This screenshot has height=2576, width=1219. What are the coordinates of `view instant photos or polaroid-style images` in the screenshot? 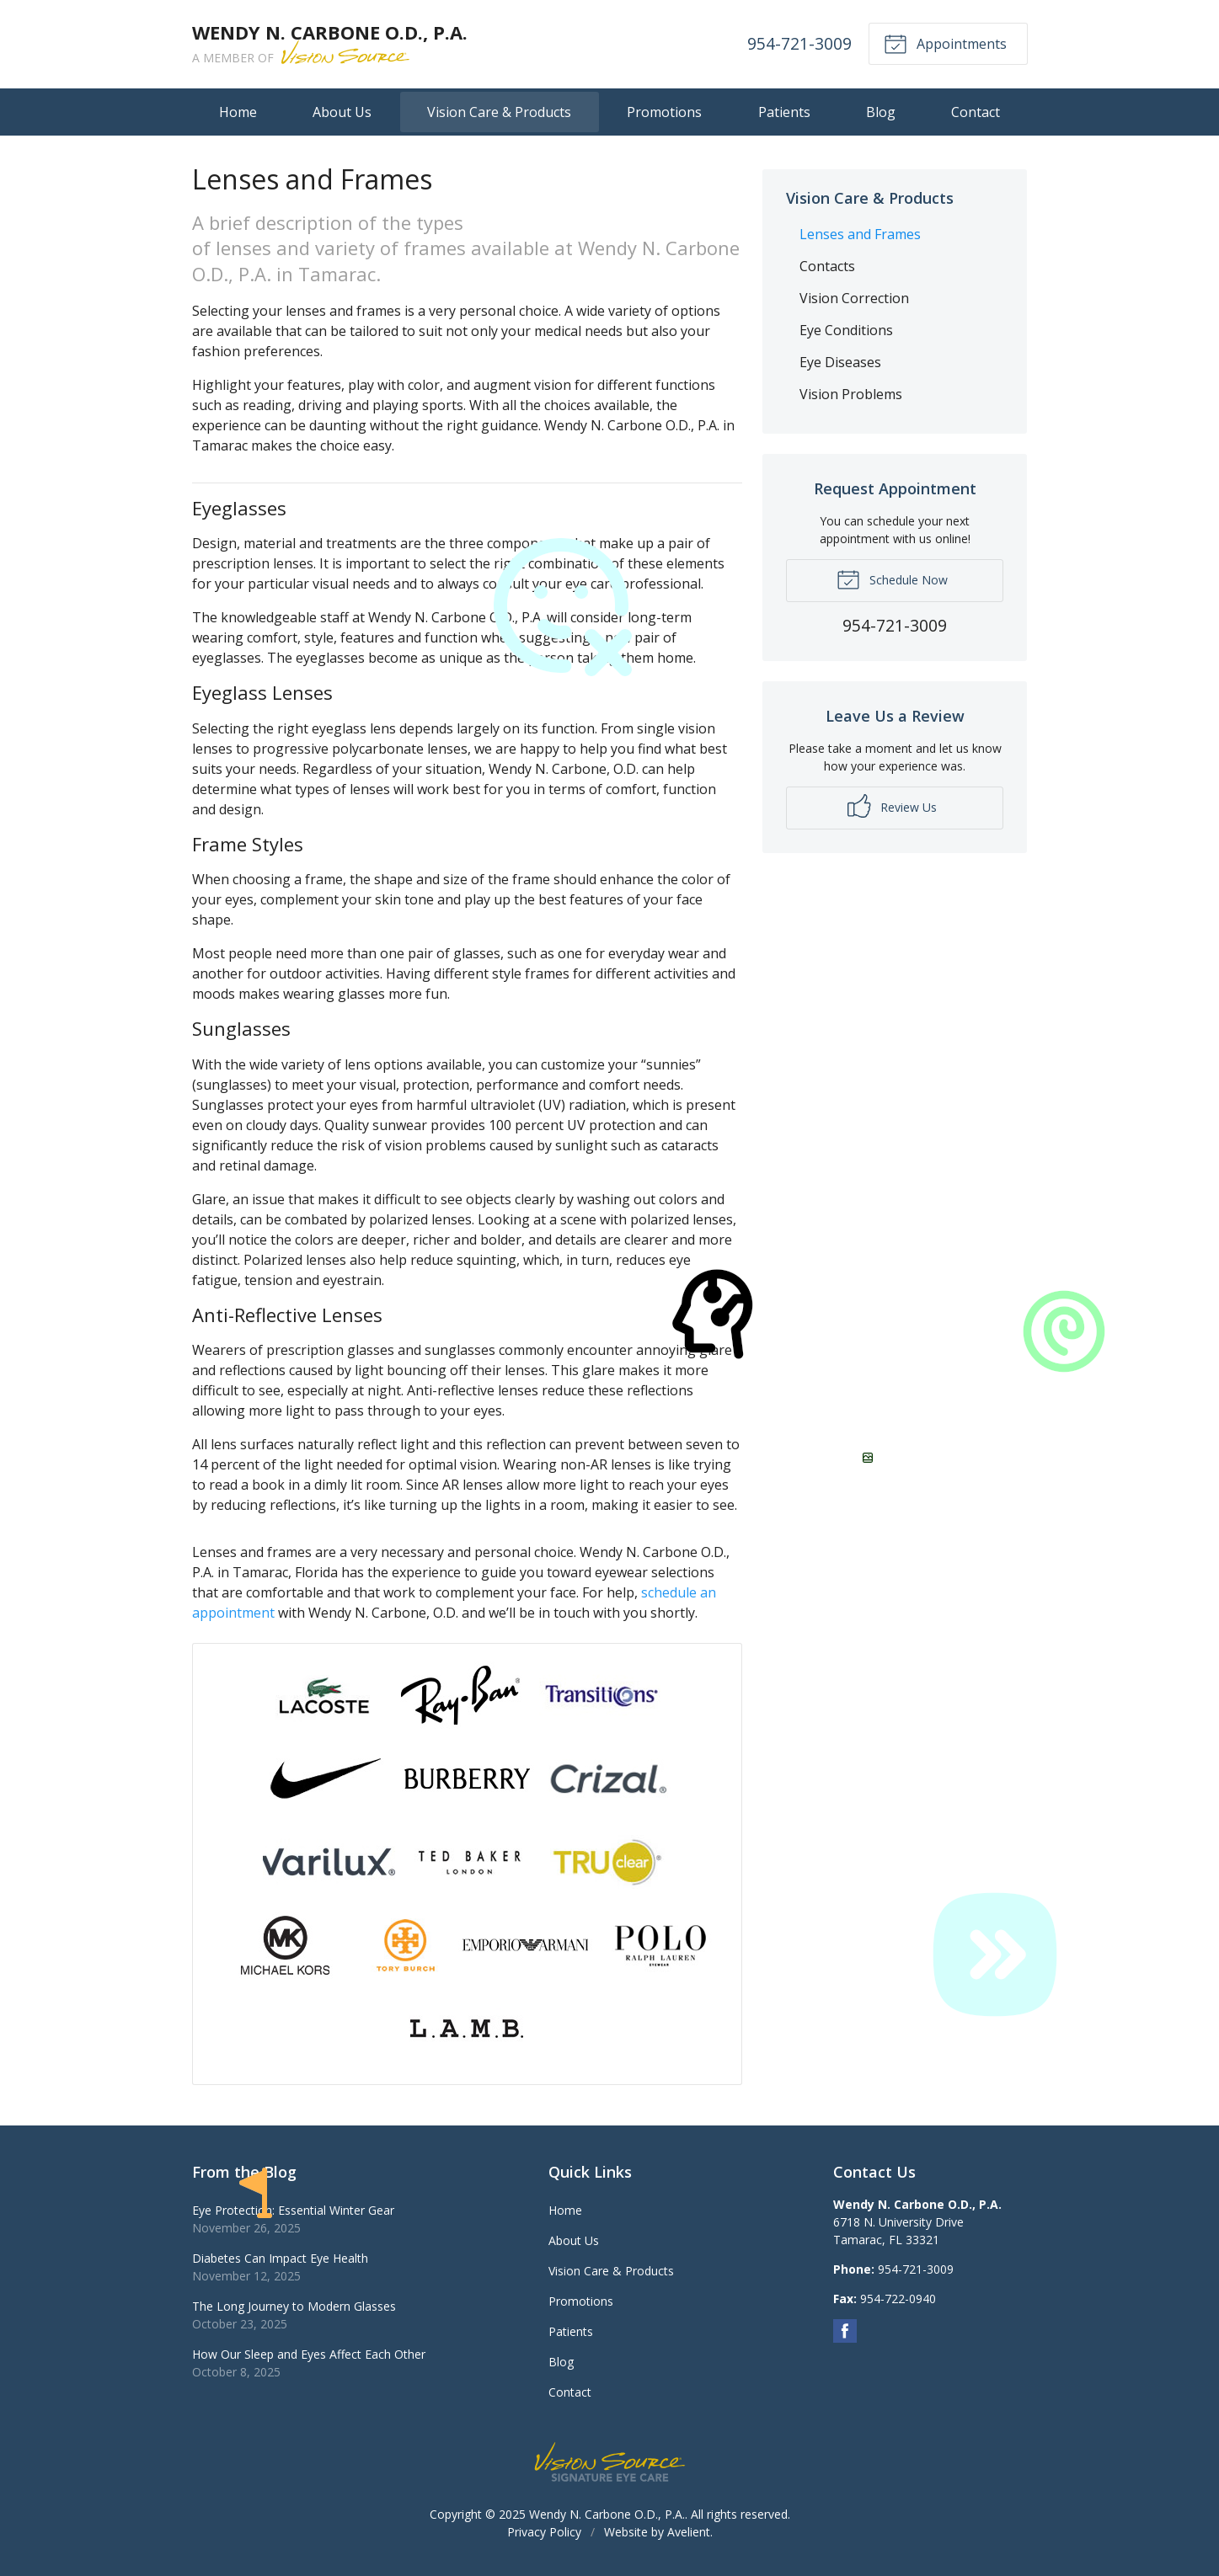 It's located at (868, 1458).